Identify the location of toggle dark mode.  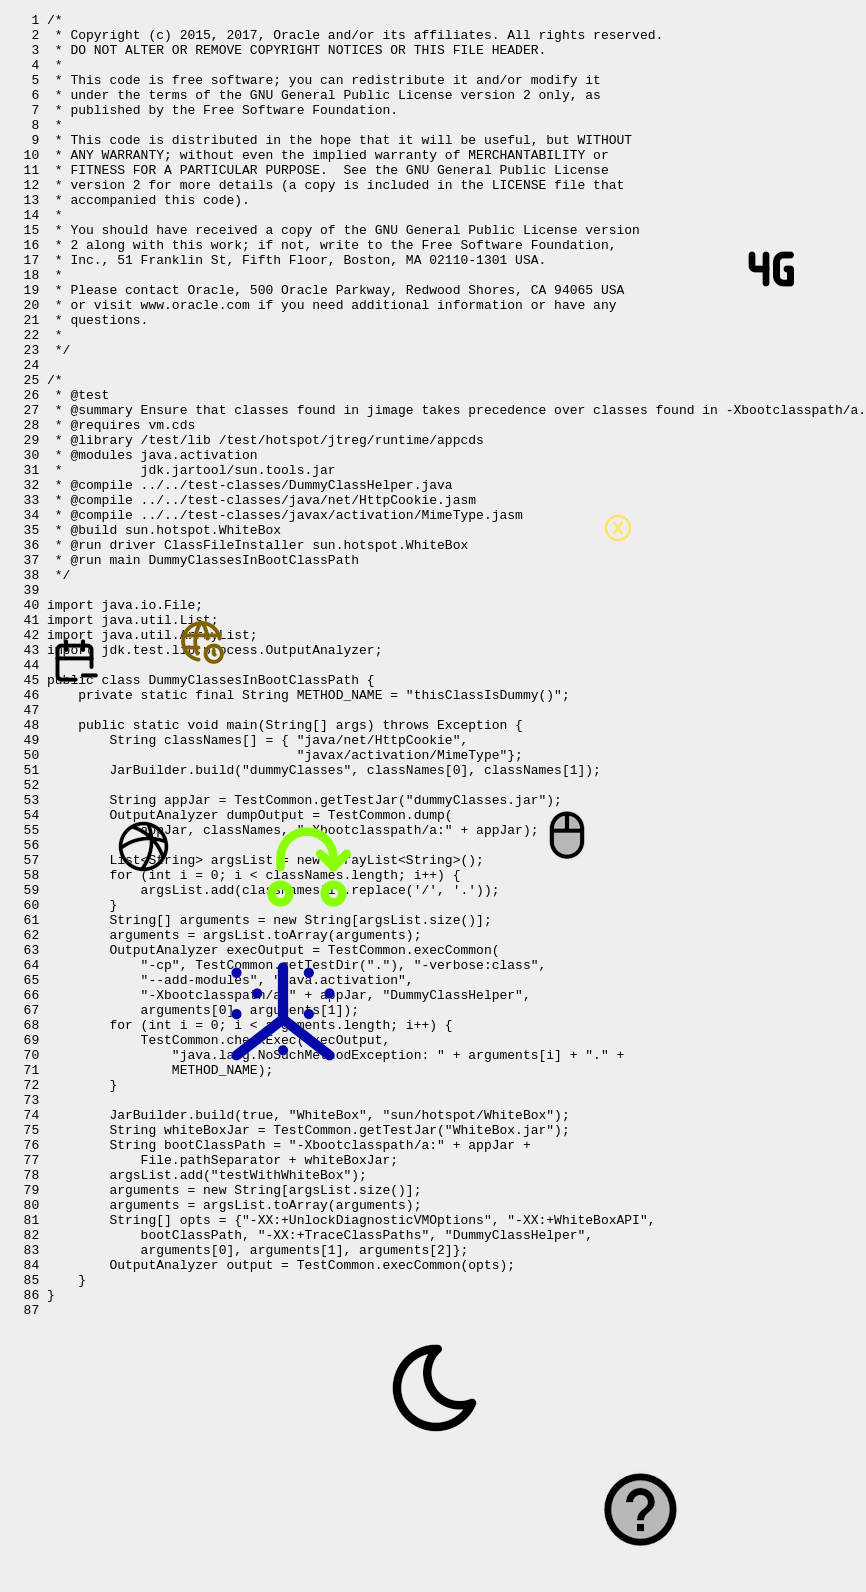
(436, 1388).